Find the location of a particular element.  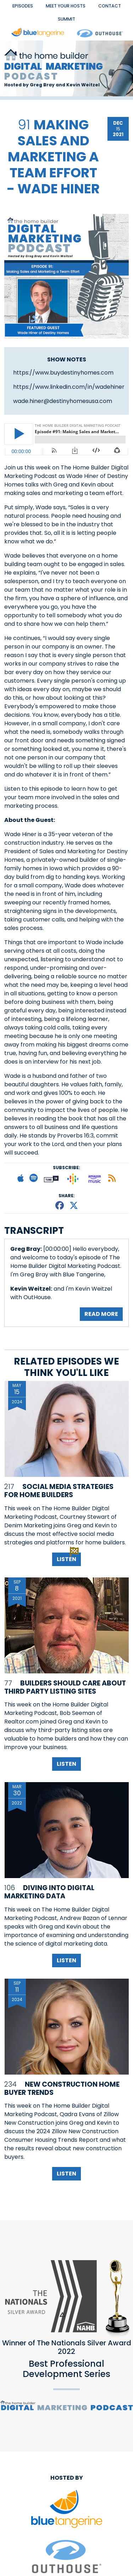

view scatter plot data visualization is located at coordinates (33, 320).